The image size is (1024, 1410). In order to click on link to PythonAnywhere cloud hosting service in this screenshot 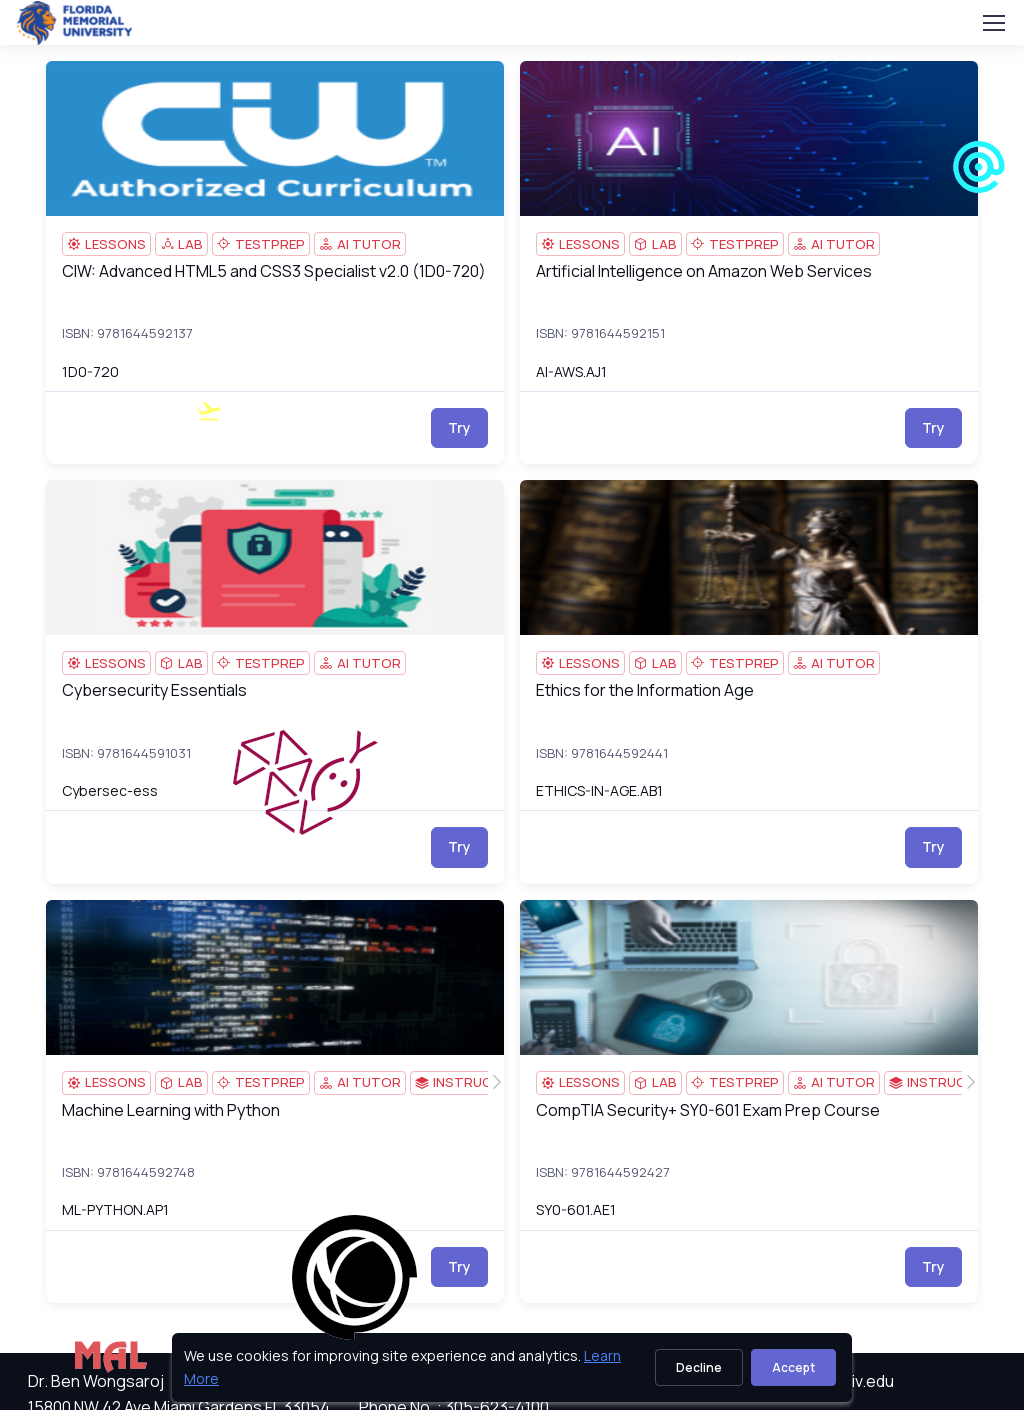, I will do `click(305, 782)`.